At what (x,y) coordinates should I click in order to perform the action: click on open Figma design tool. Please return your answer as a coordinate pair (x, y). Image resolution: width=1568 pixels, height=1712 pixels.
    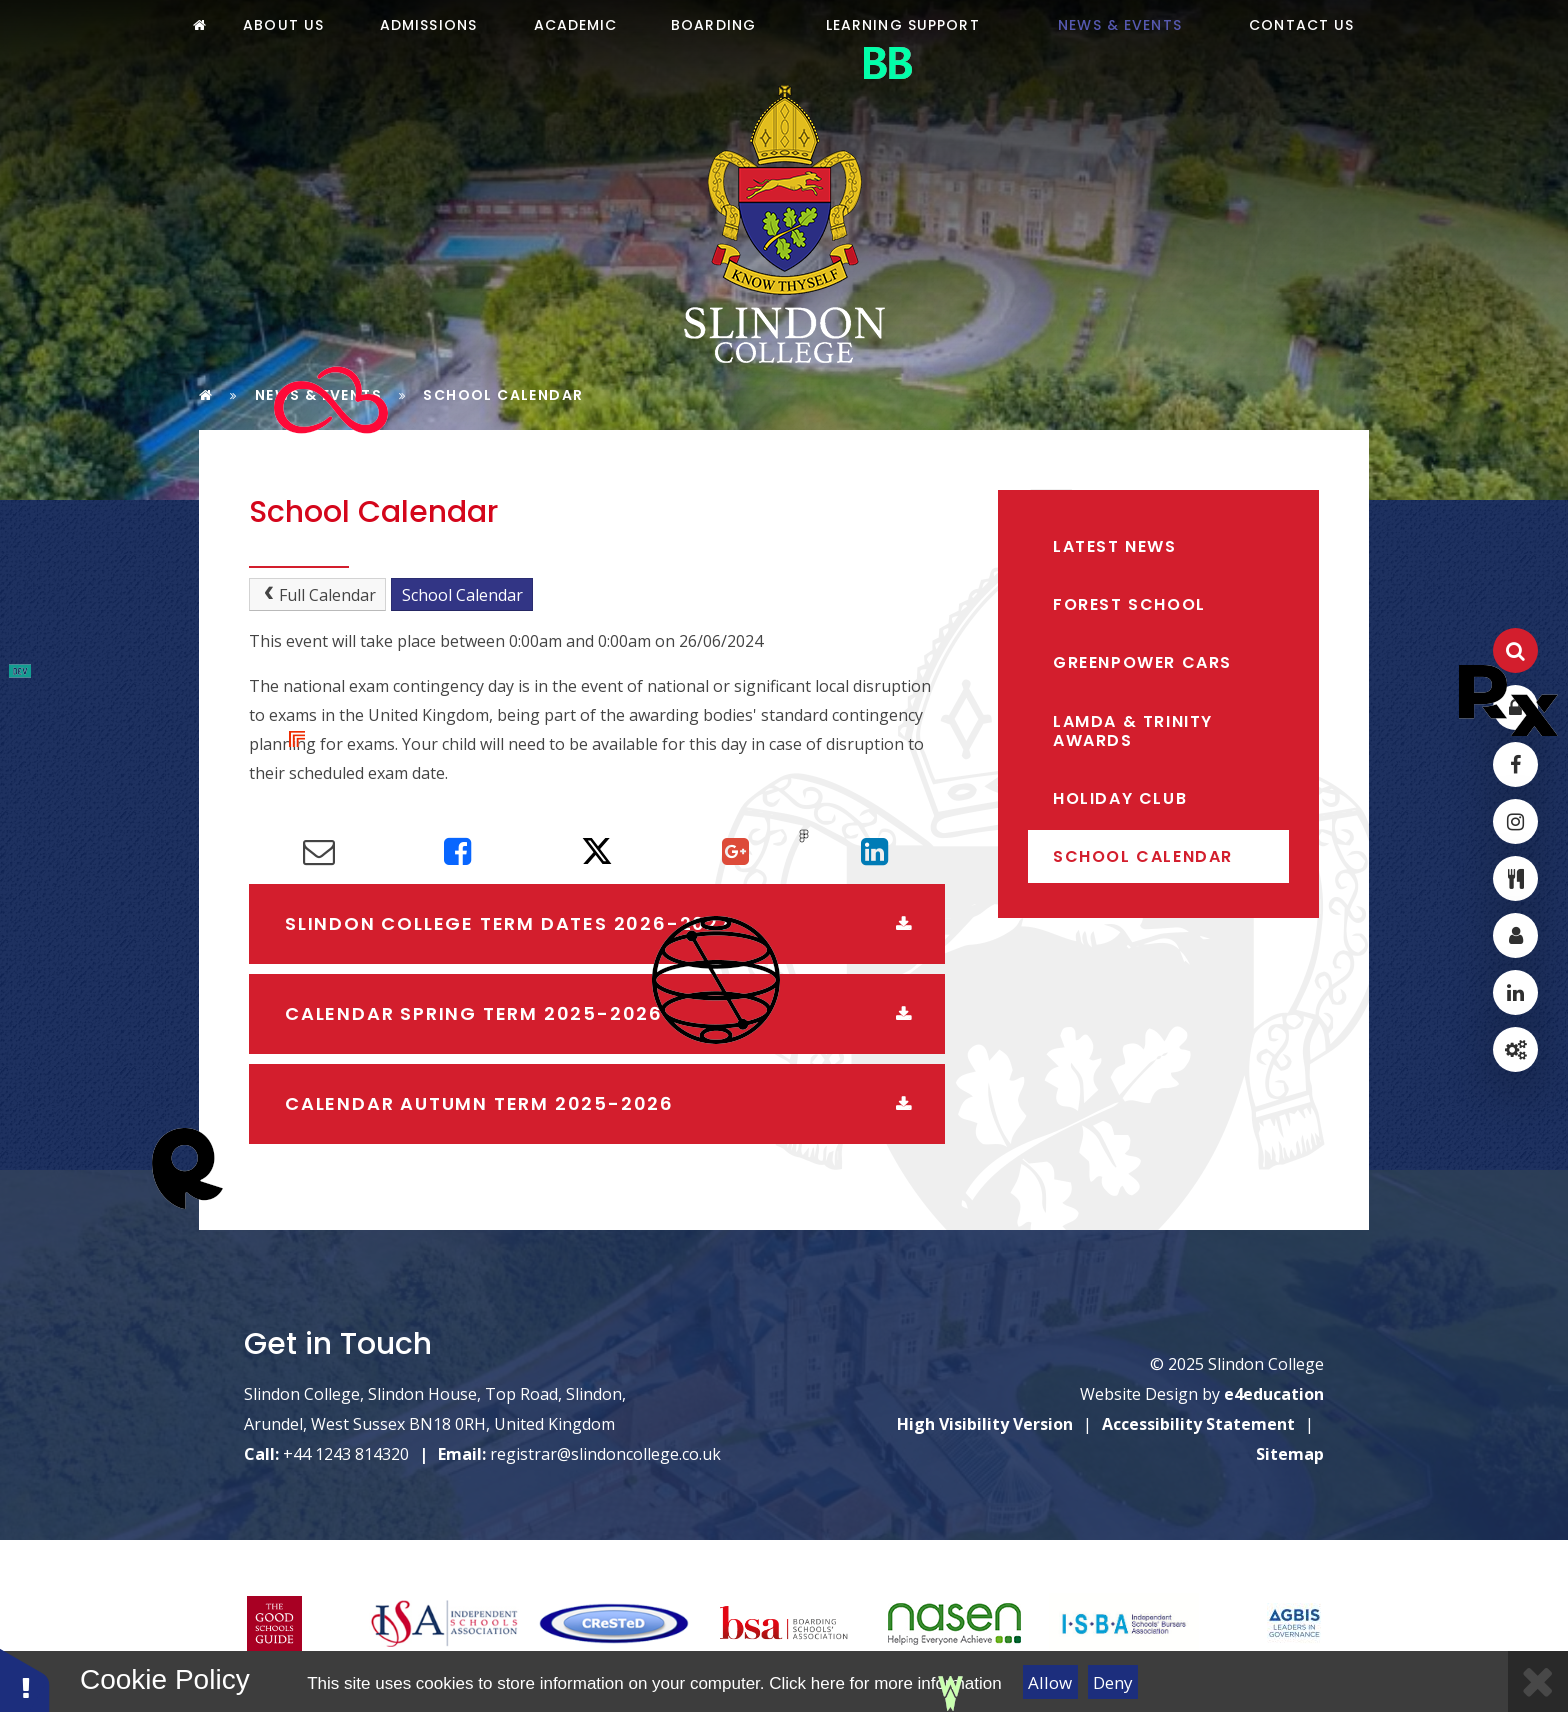
    Looking at the image, I should click on (804, 836).